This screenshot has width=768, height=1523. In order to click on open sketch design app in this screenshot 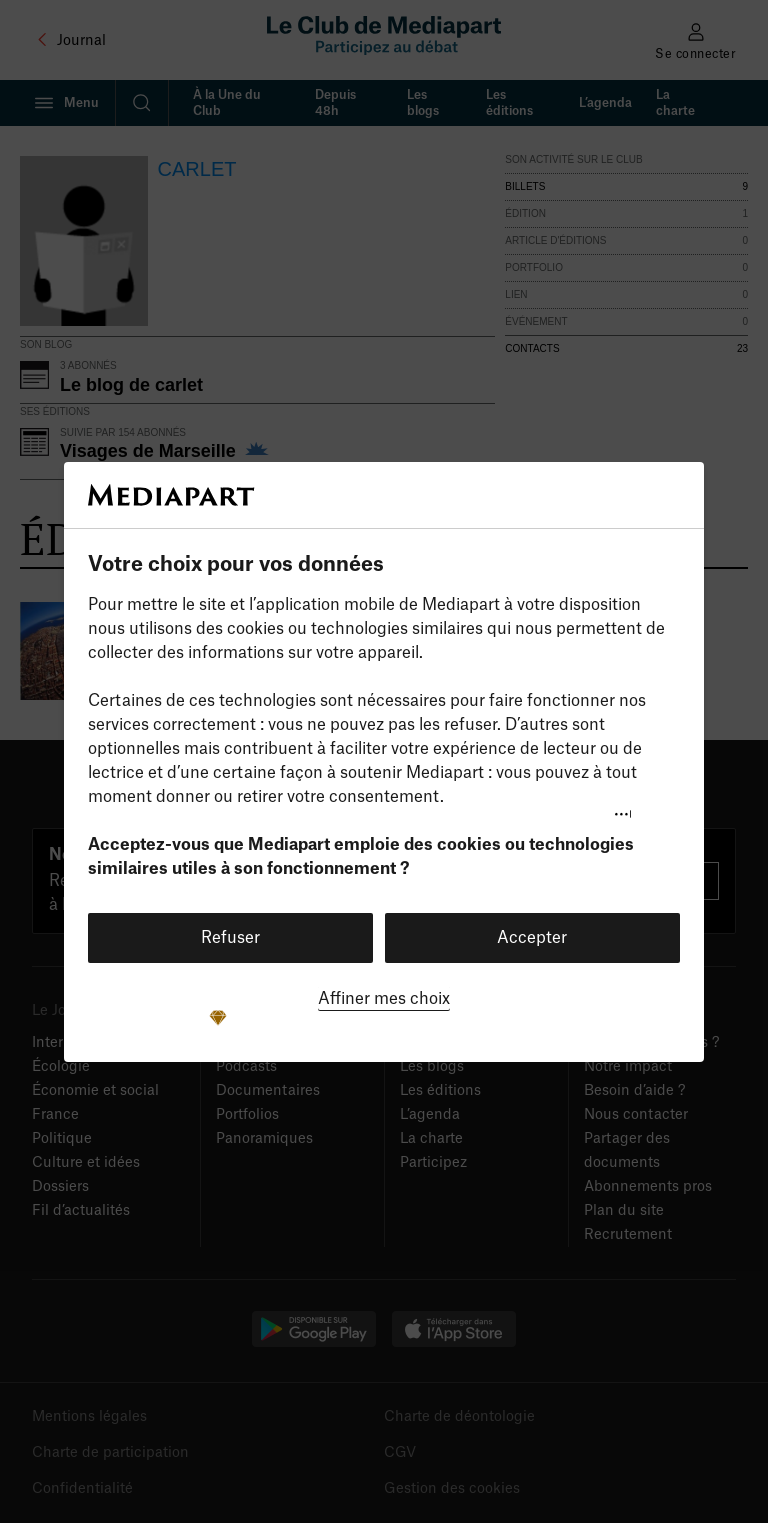, I will do `click(218, 1018)`.